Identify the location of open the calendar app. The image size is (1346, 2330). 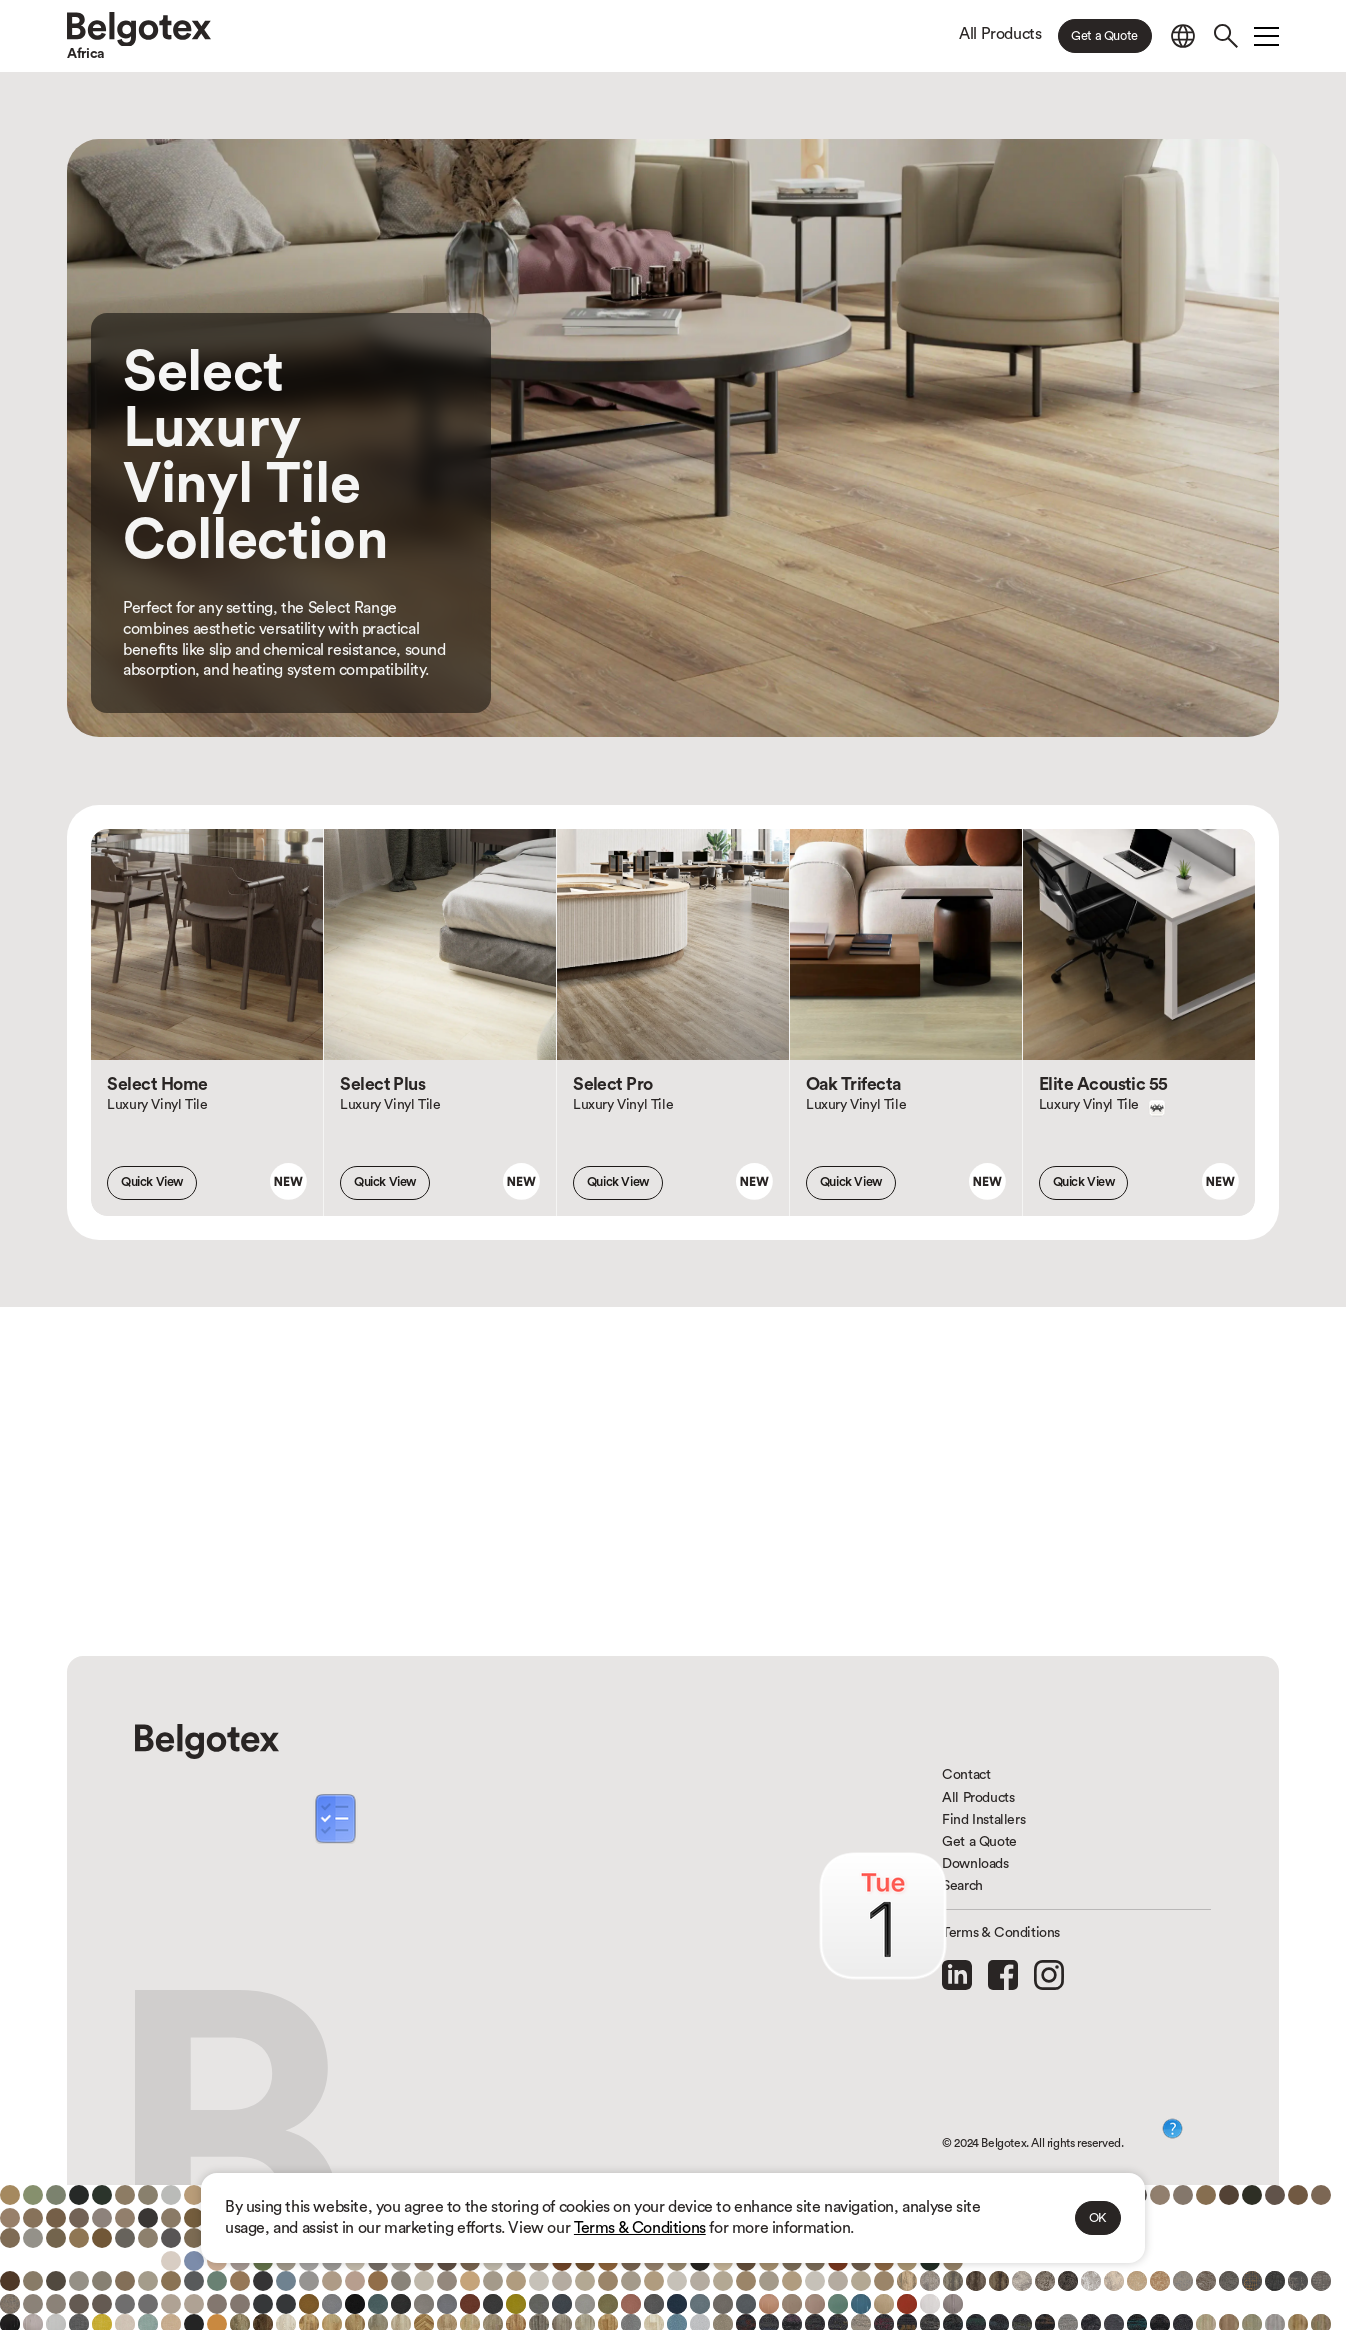
(883, 1916).